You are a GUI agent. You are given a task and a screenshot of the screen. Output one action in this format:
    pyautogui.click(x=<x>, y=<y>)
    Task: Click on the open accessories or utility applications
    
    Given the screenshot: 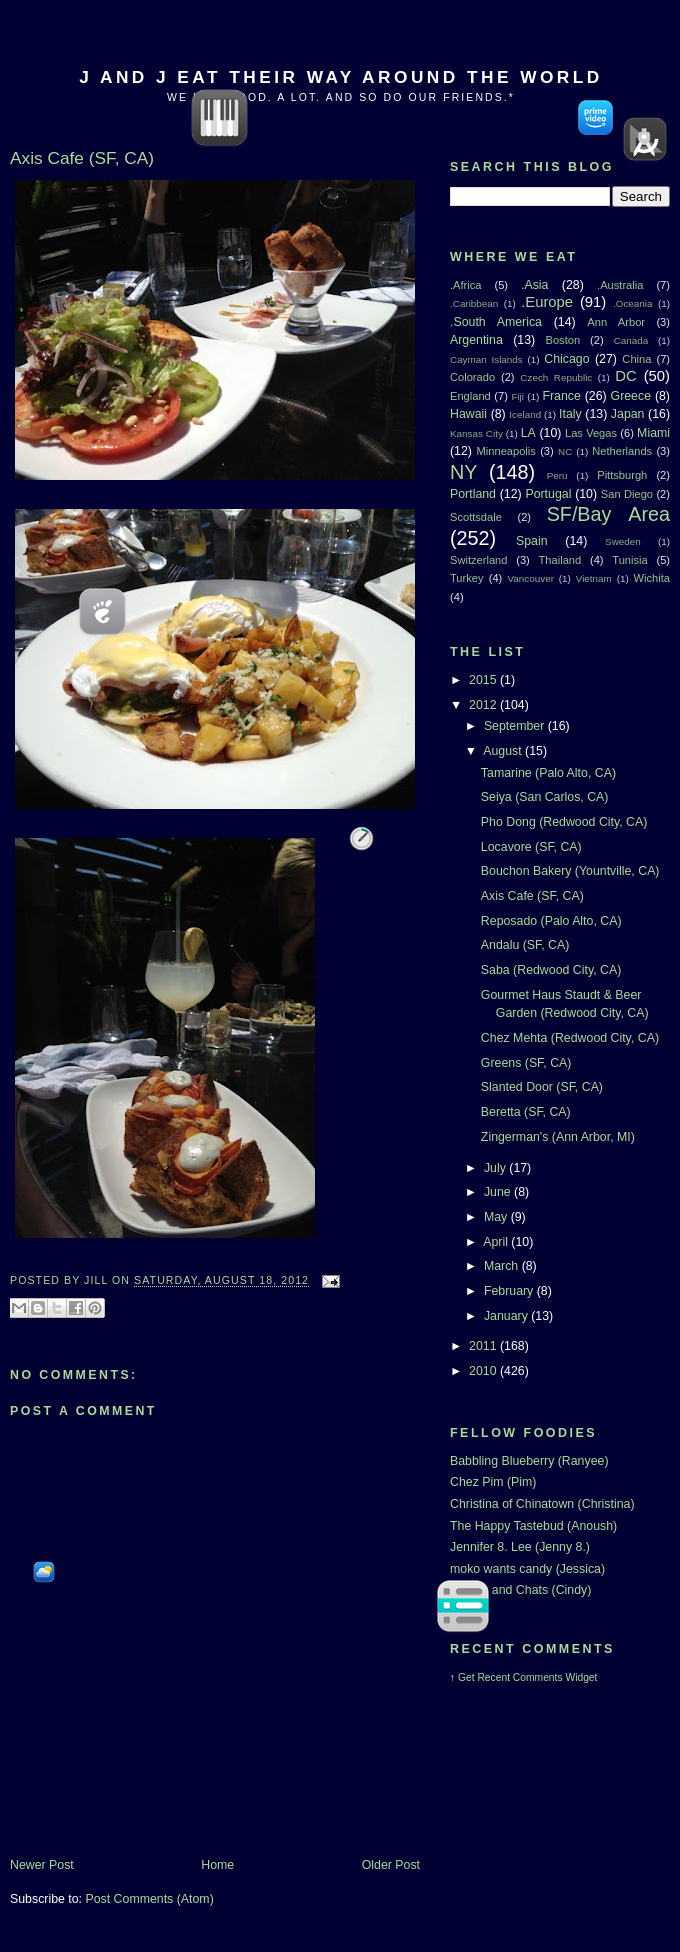 What is the action you would take?
    pyautogui.click(x=645, y=139)
    